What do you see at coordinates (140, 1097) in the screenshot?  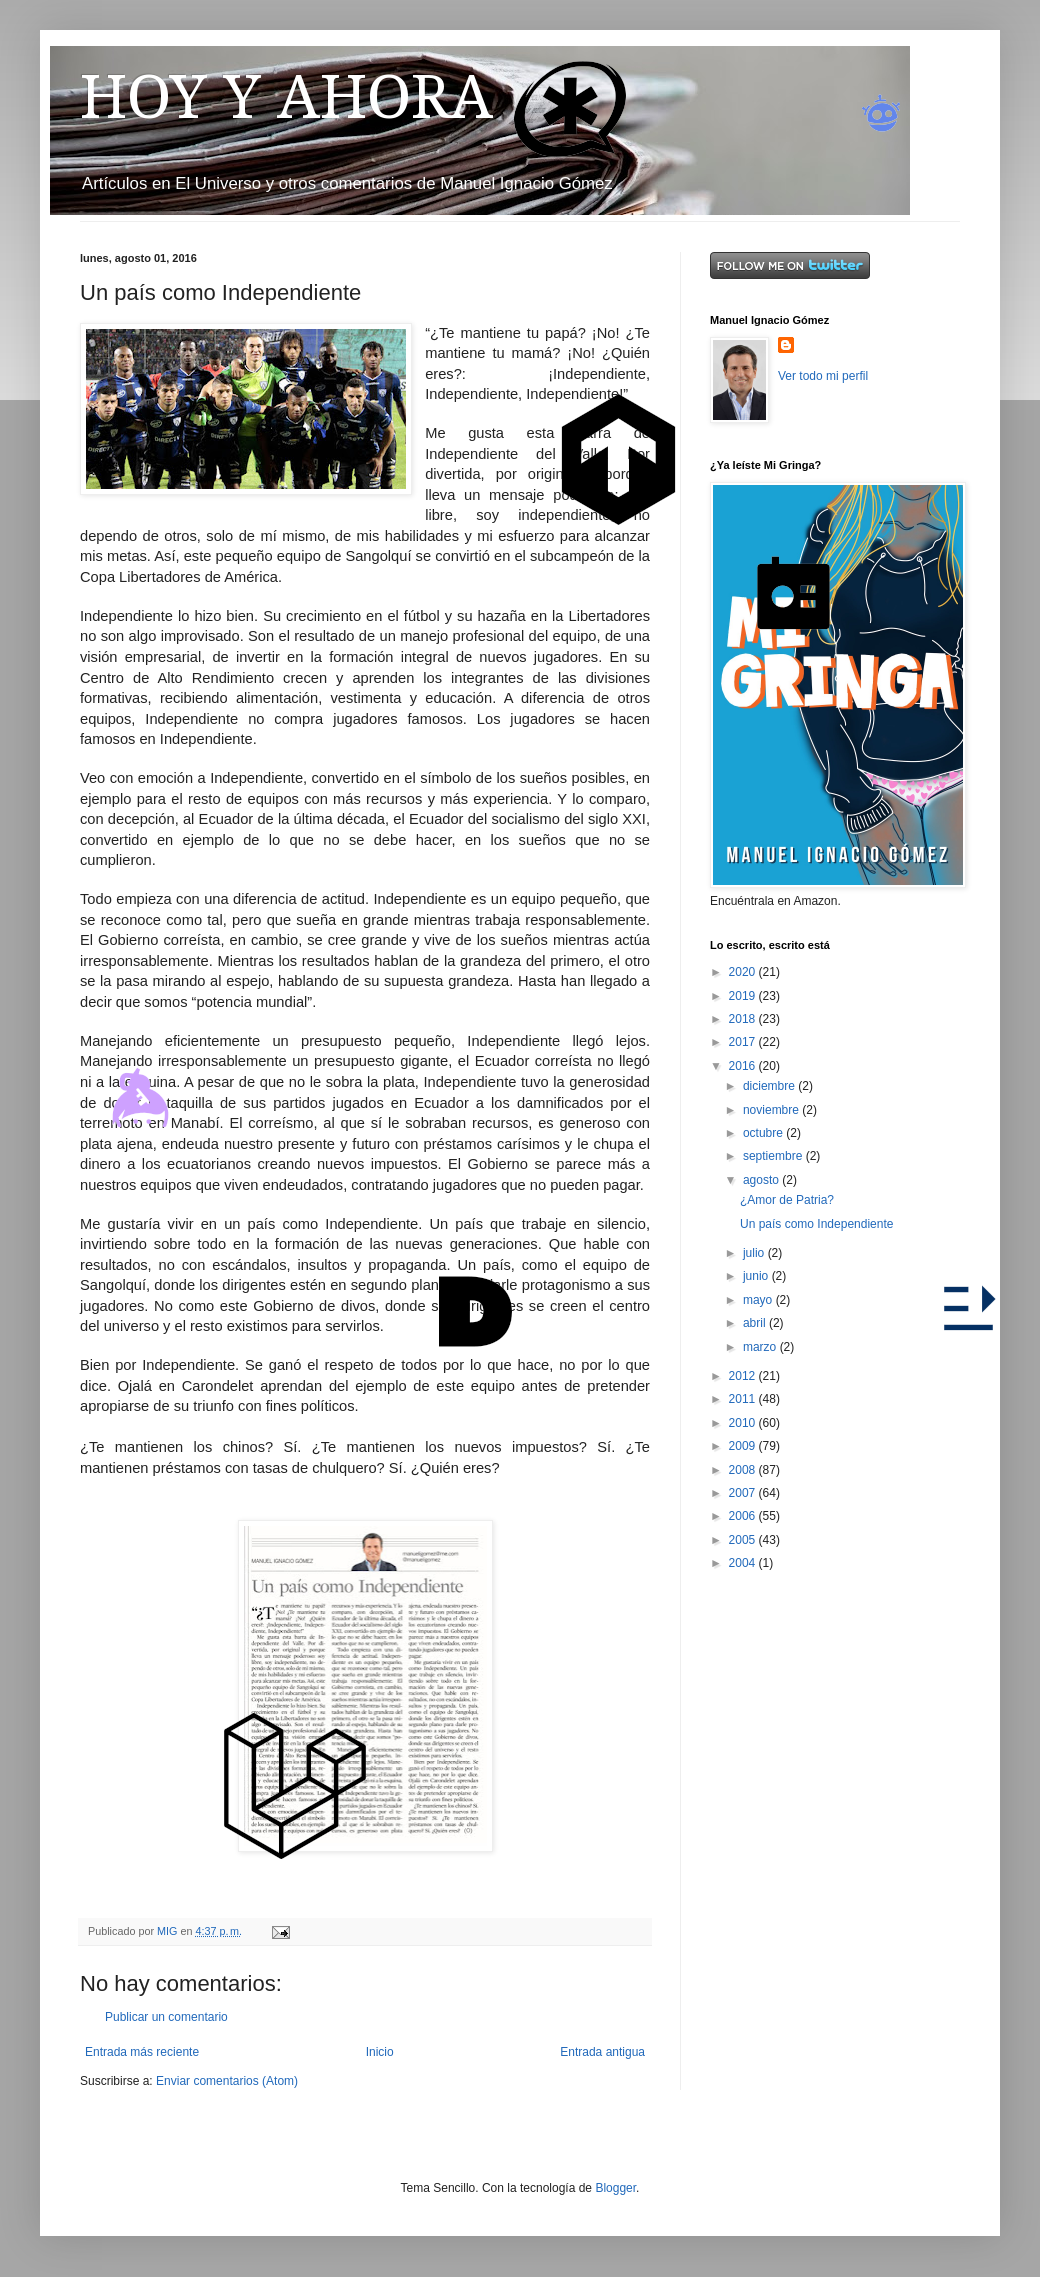 I see `open keybase app` at bounding box center [140, 1097].